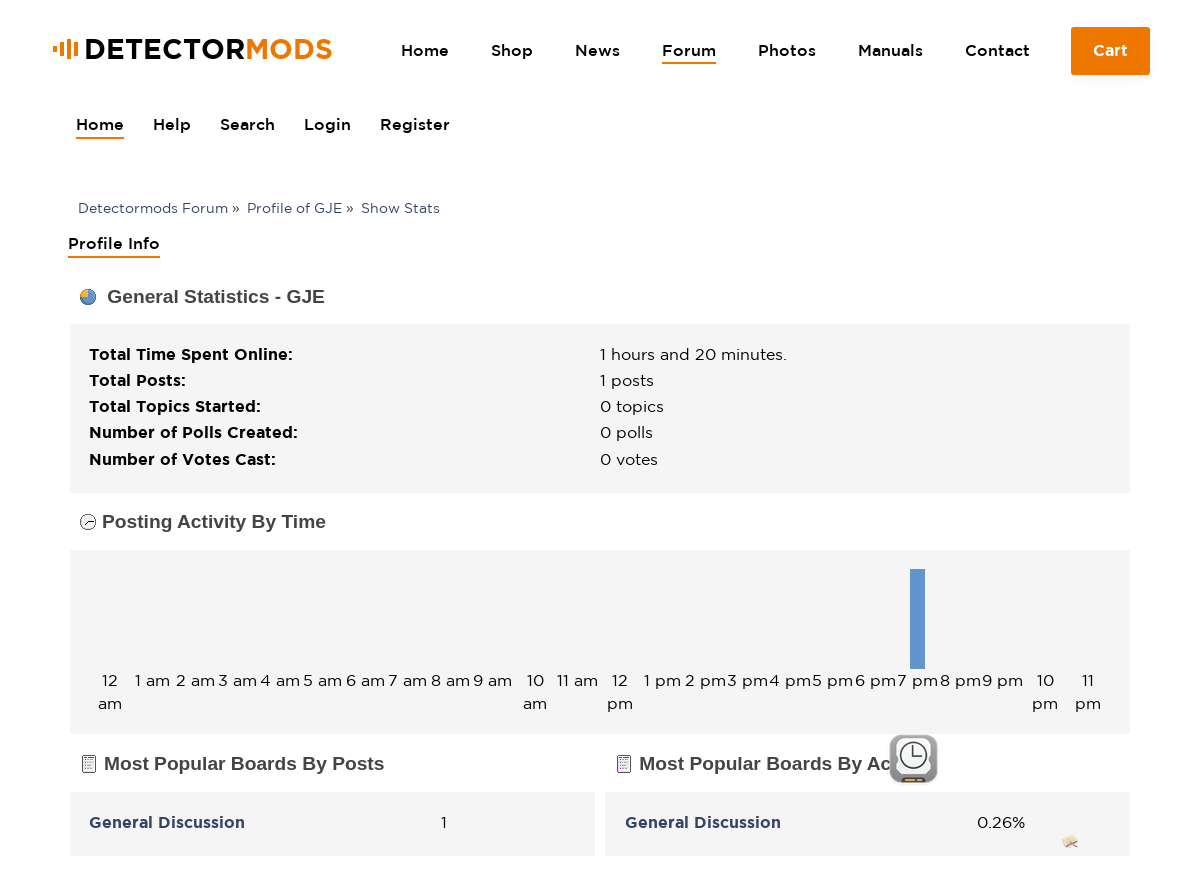 This screenshot has height=895, width=1200. I want to click on access hanja character conversion tool, so click(1070, 841).